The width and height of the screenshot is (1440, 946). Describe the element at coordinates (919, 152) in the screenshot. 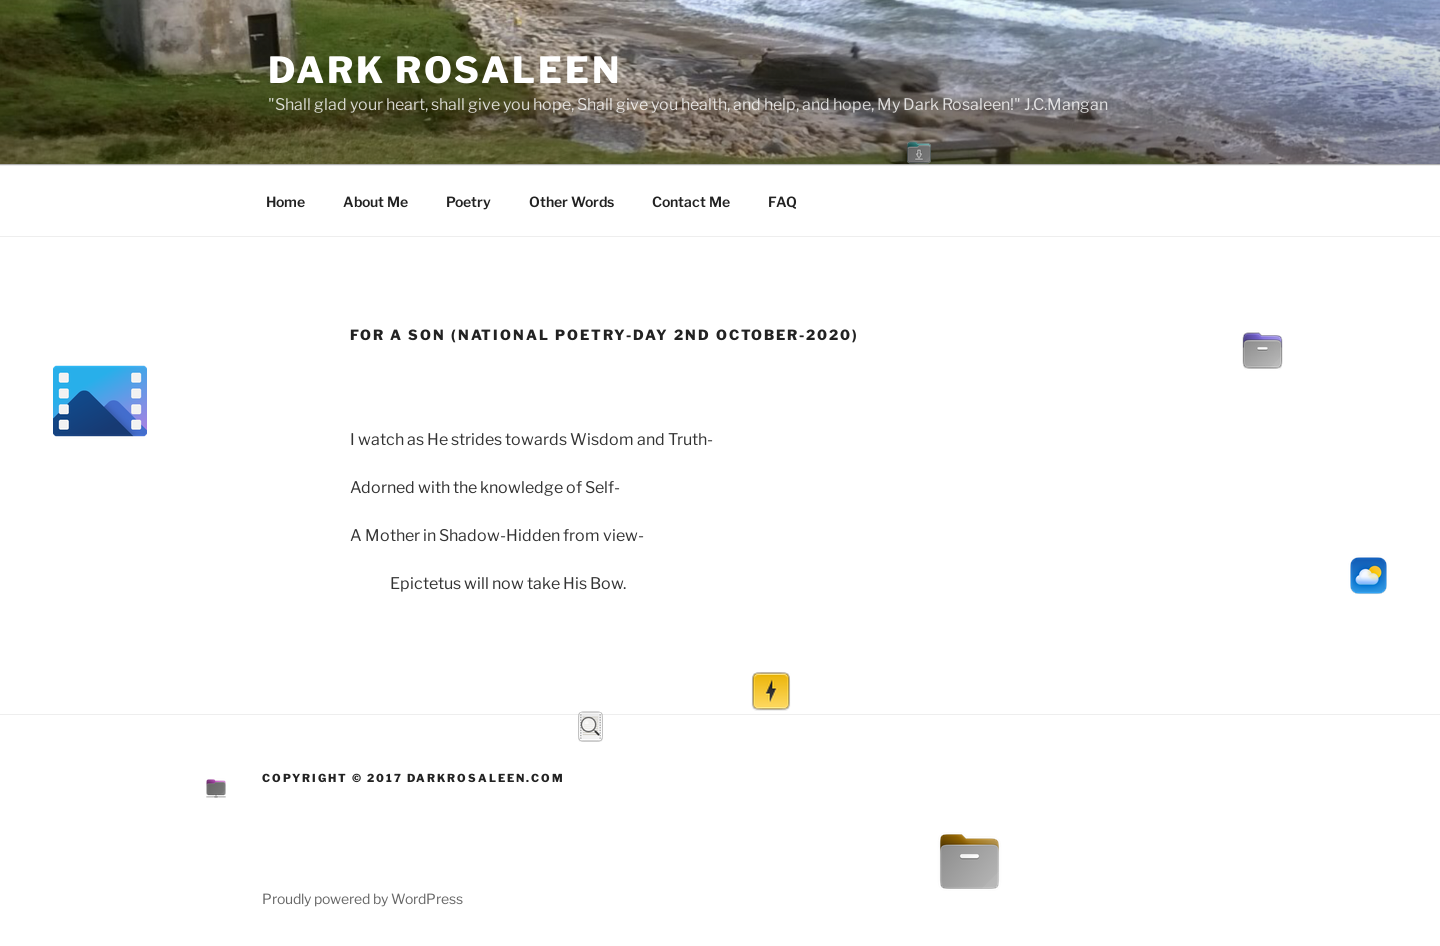

I see `open your downloads folder` at that location.